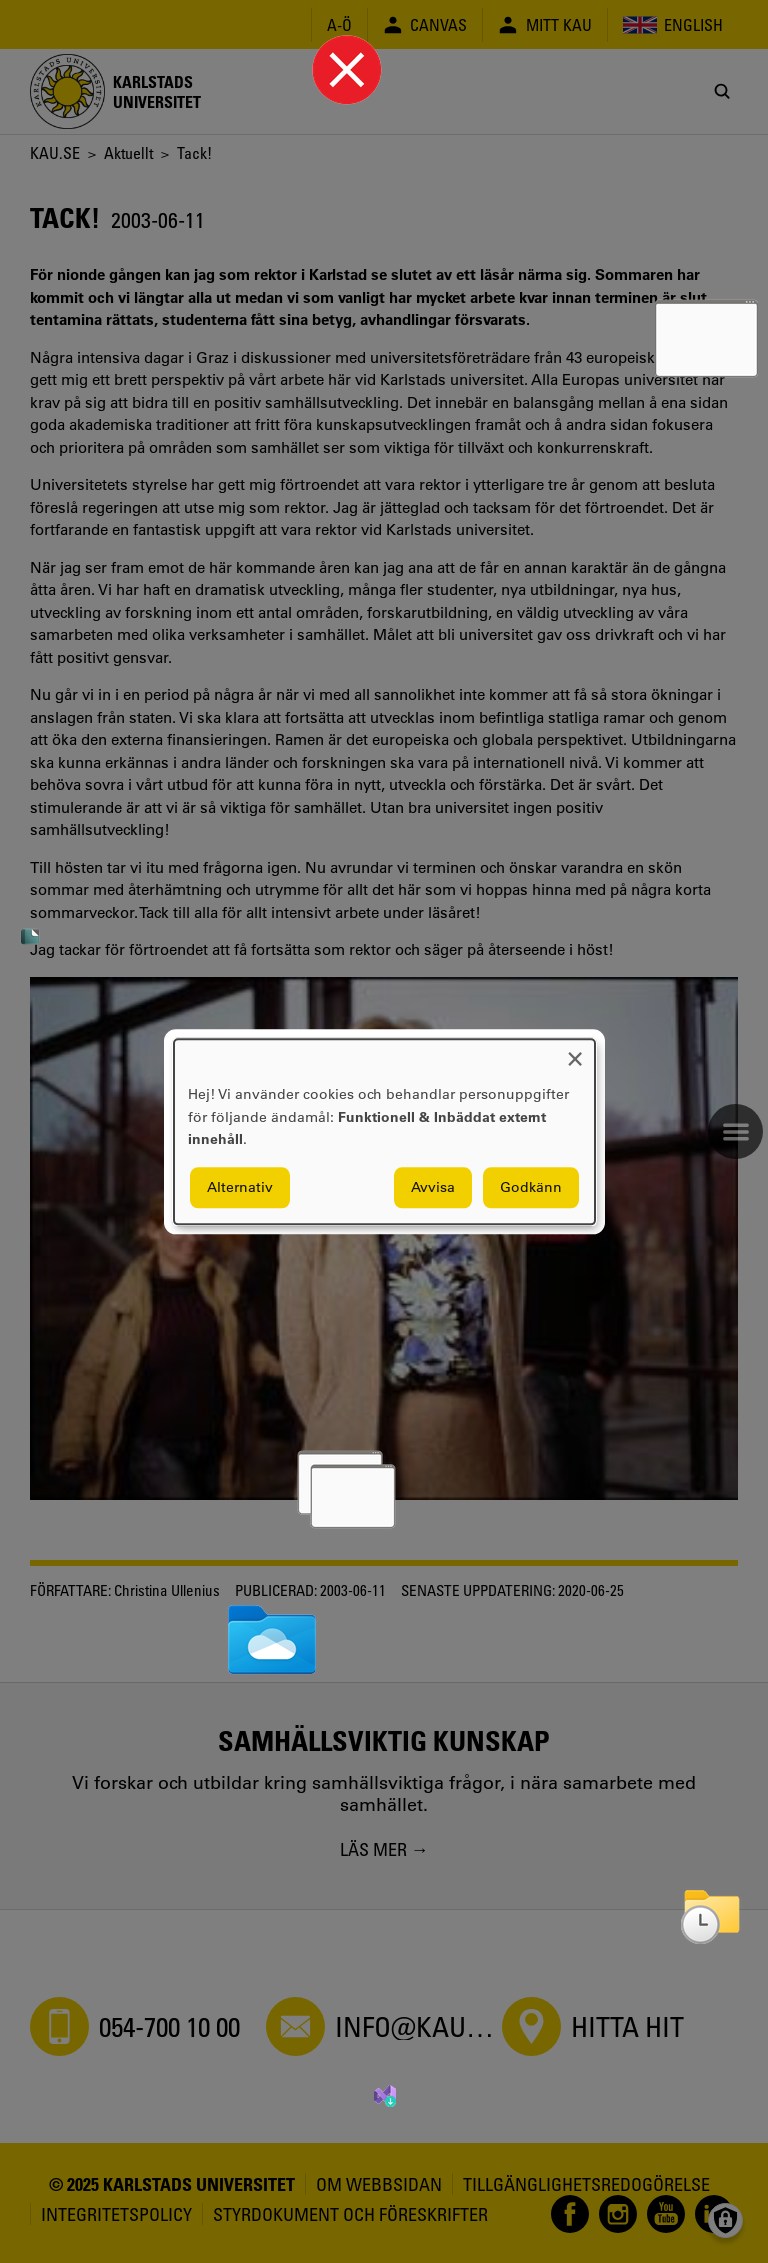 This screenshot has width=768, height=2263. I want to click on change desktop wallpaper settings, so click(30, 936).